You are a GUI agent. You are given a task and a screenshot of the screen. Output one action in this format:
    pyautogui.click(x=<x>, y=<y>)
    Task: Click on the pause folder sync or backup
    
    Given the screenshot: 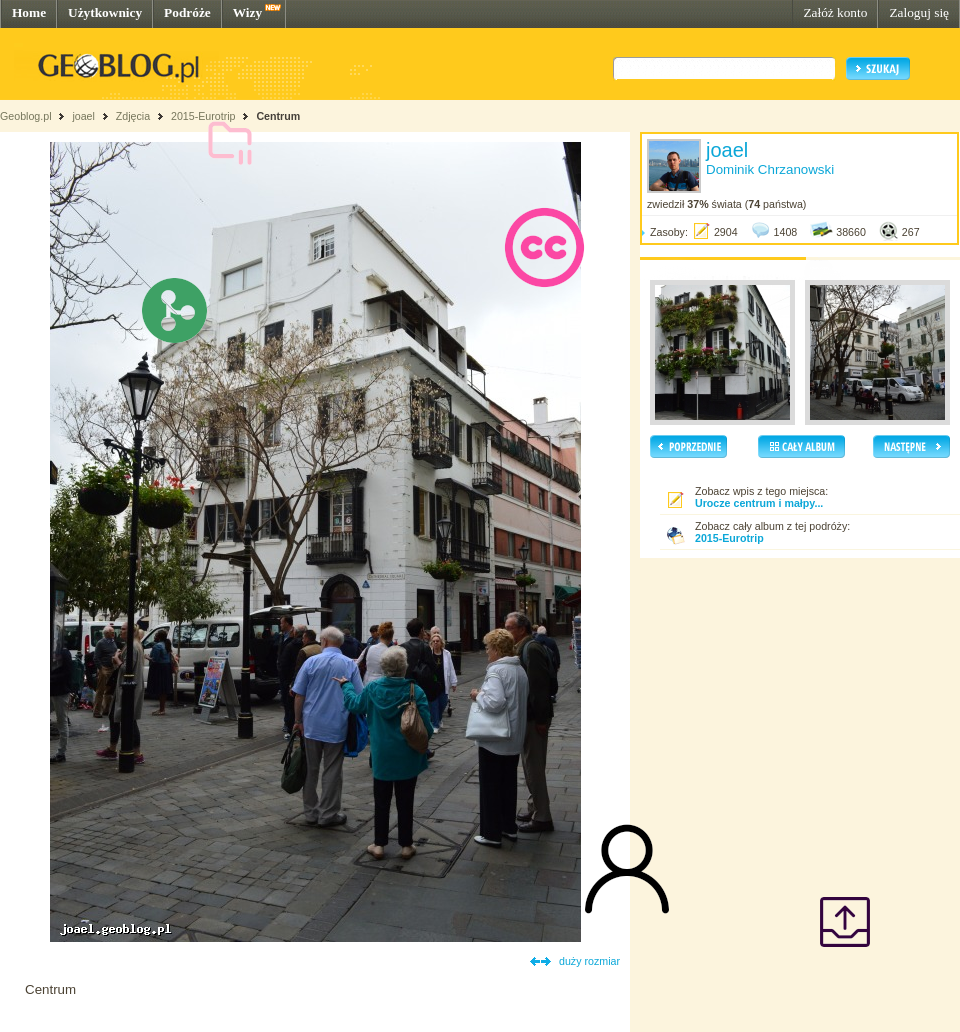 What is the action you would take?
    pyautogui.click(x=230, y=141)
    